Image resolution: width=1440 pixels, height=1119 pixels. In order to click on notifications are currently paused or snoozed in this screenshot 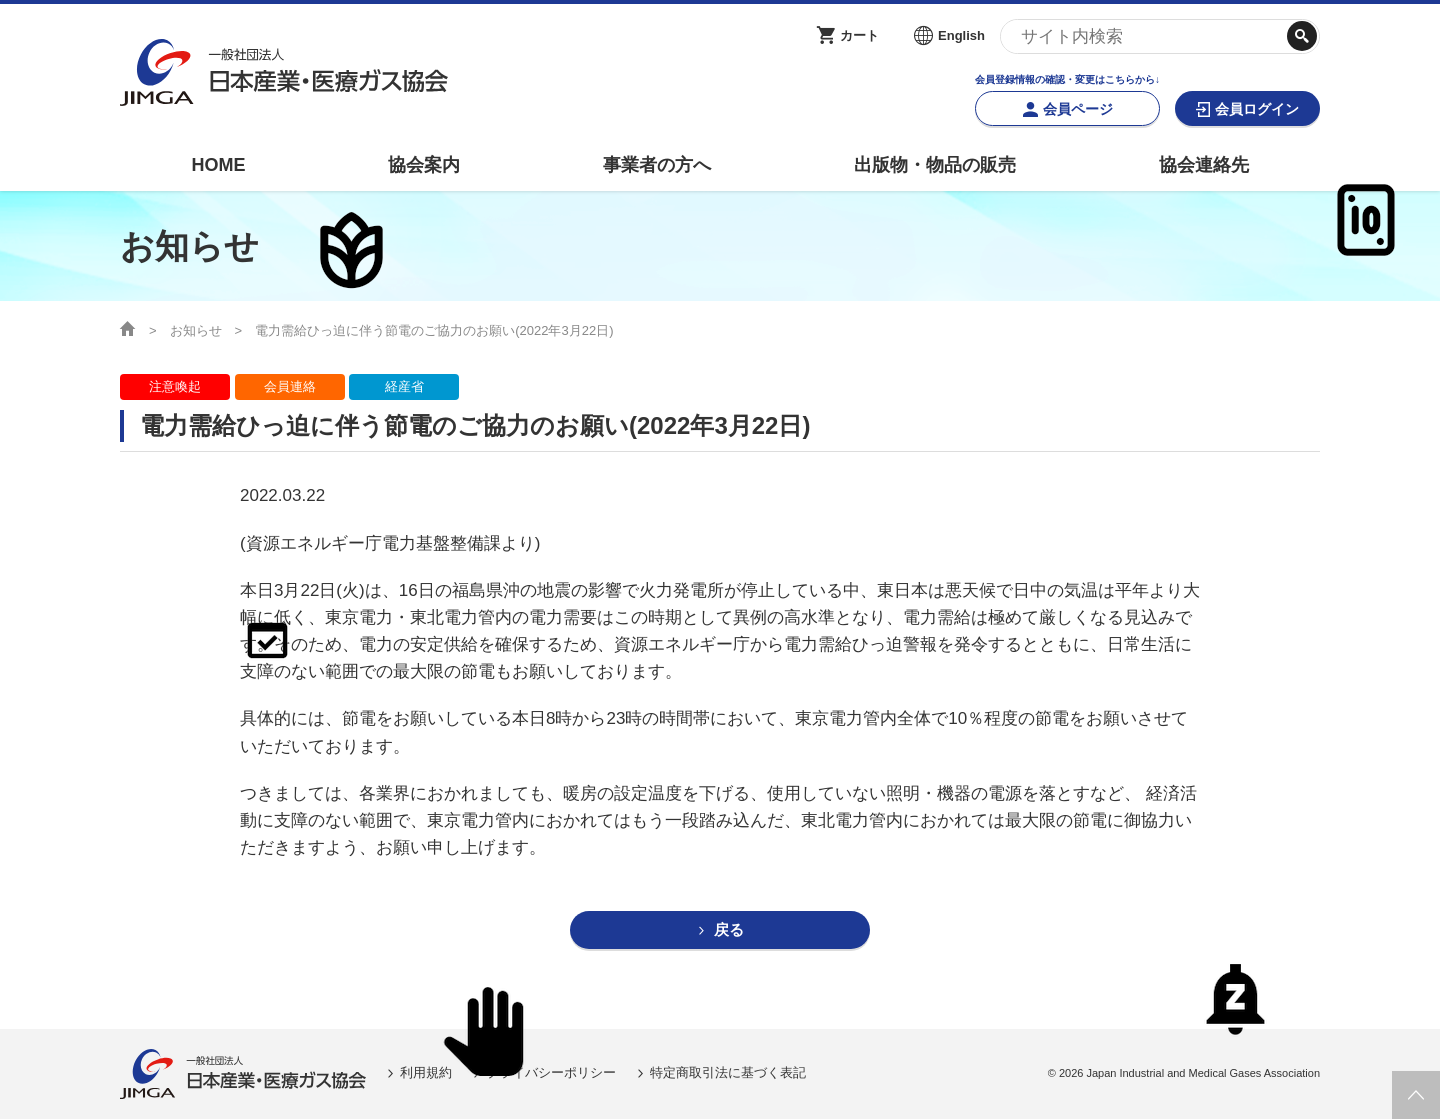, I will do `click(1235, 998)`.